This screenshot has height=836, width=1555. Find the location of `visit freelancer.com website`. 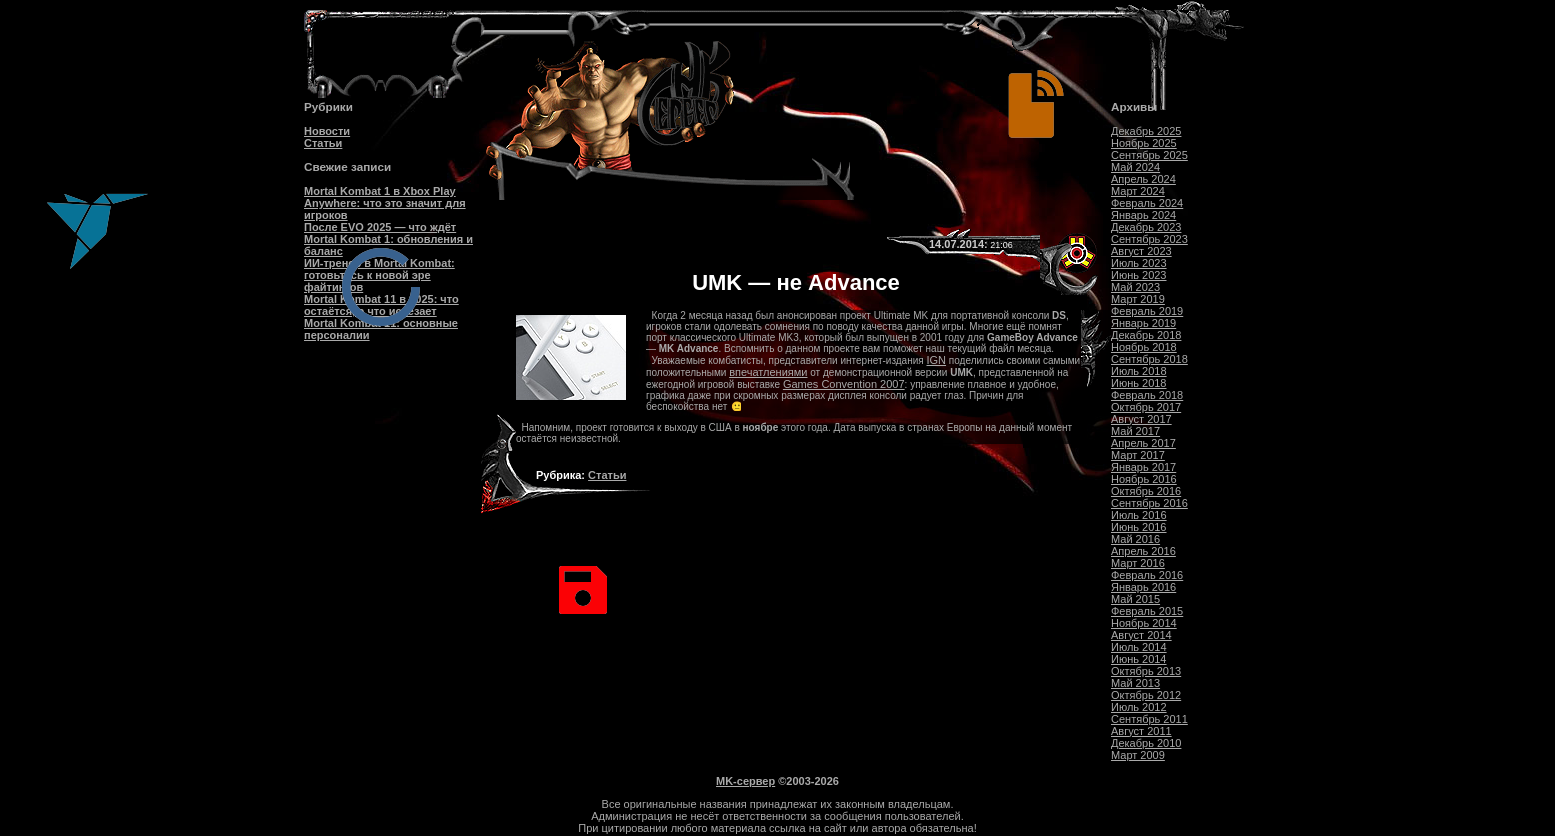

visit freelancer.com website is located at coordinates (97, 231).